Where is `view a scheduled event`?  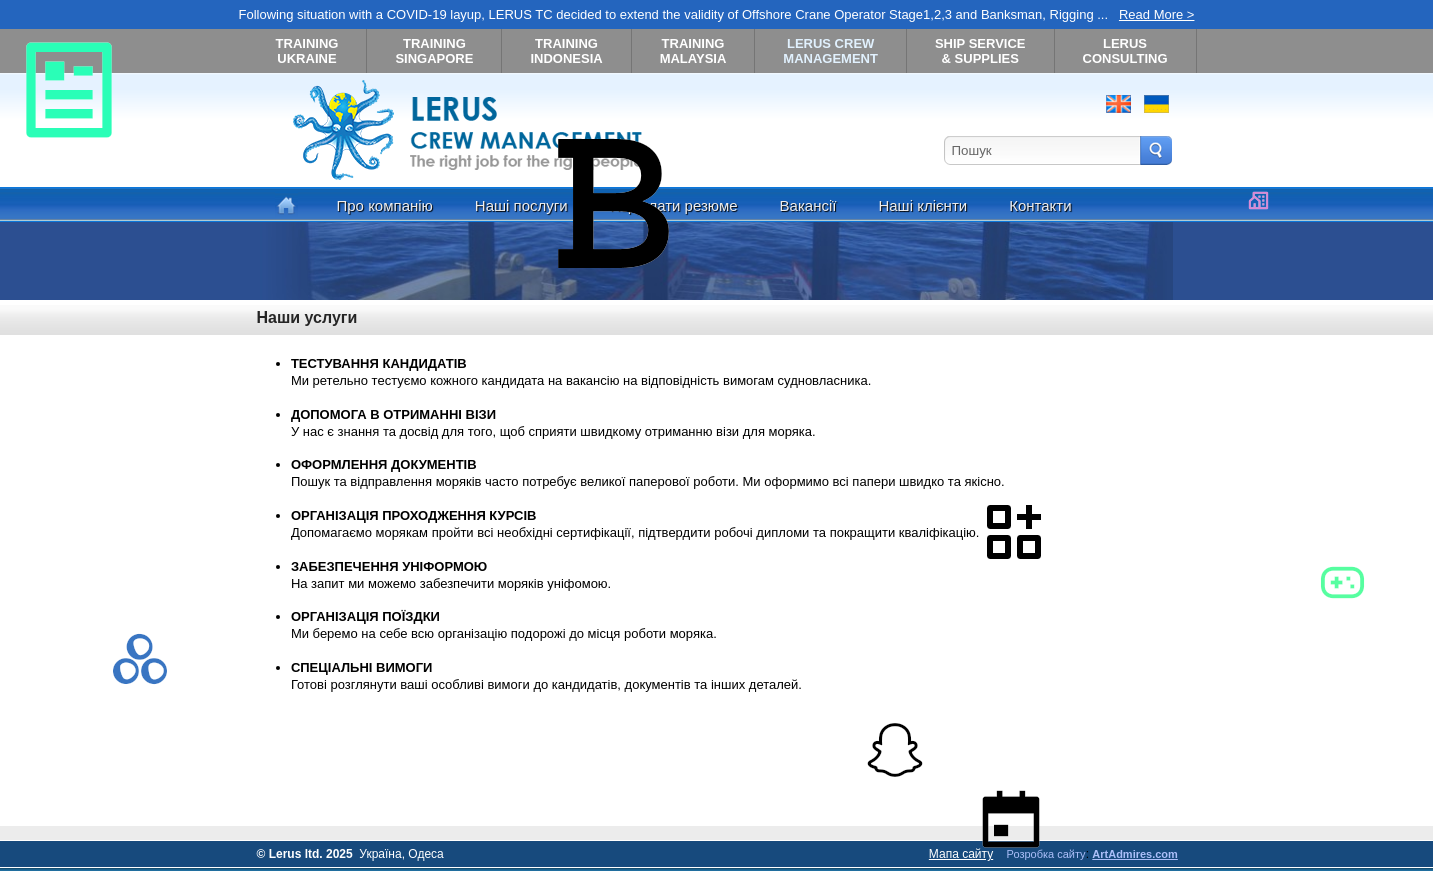 view a scheduled event is located at coordinates (1011, 822).